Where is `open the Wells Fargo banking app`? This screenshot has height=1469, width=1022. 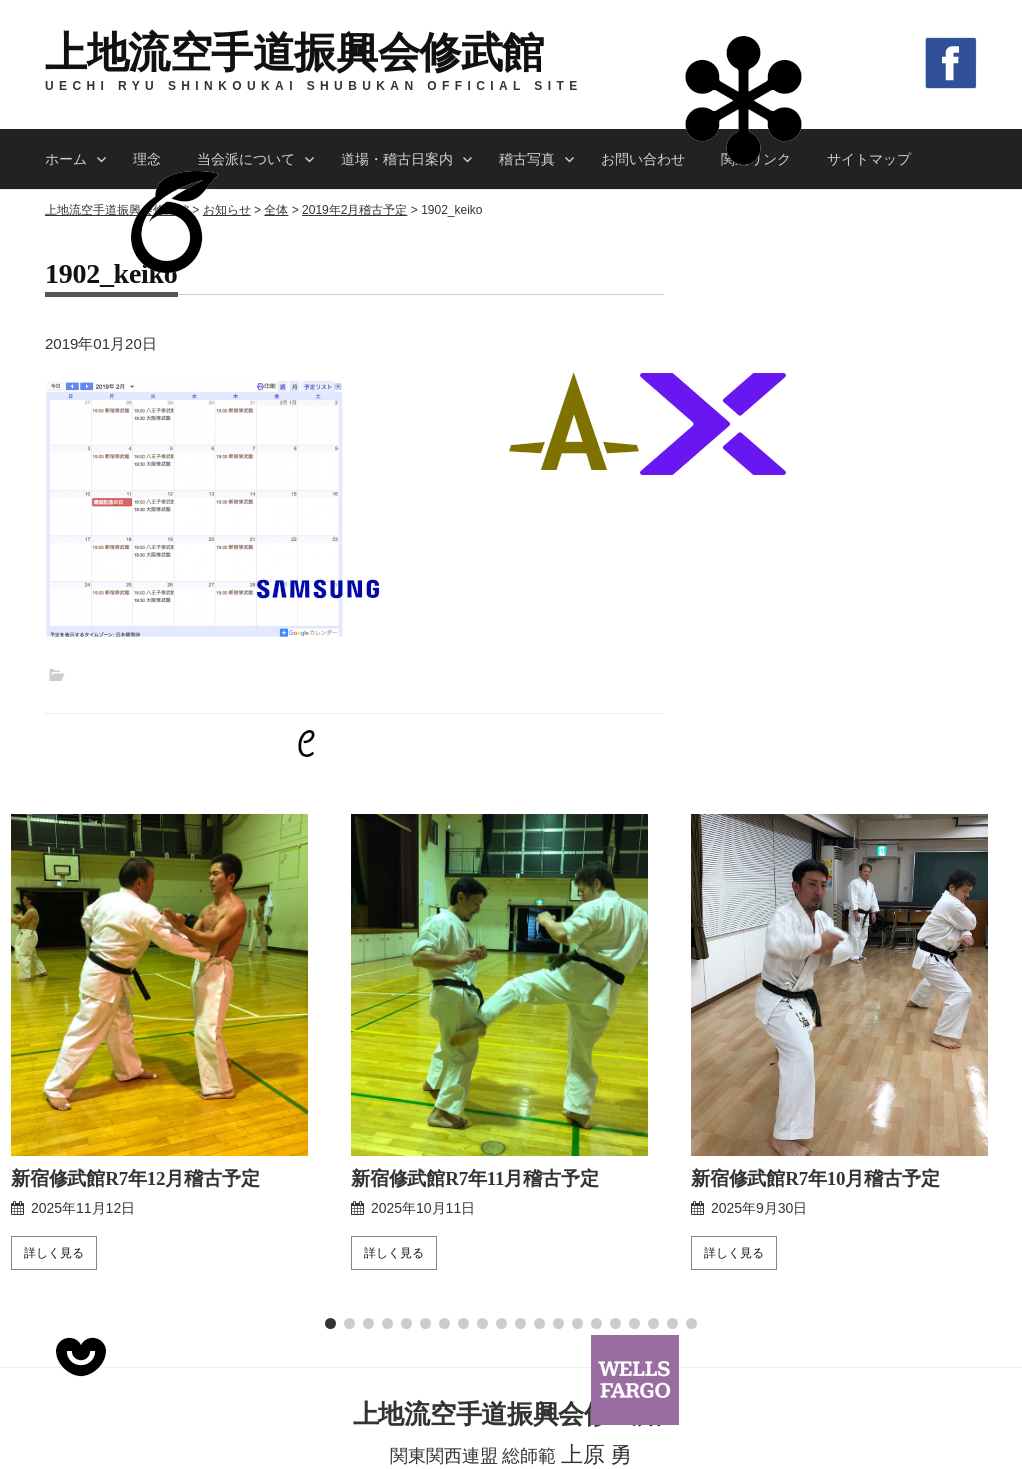
open the Wells Fargo banking app is located at coordinates (635, 1380).